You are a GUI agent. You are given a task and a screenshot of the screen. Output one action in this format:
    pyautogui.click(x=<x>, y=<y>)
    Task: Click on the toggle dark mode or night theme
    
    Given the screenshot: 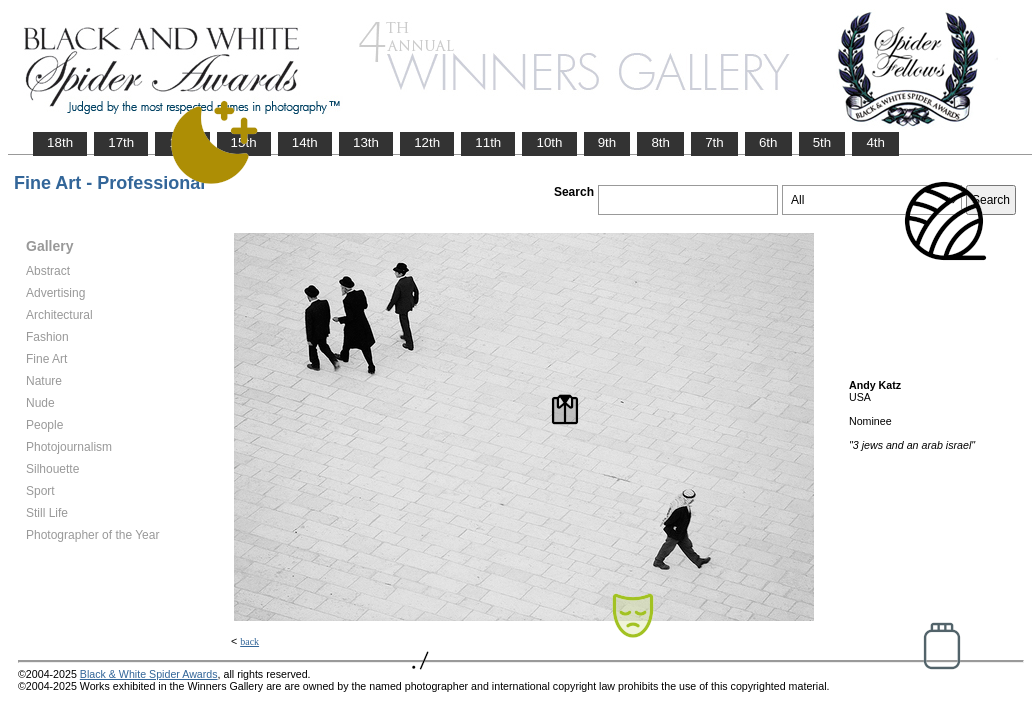 What is the action you would take?
    pyautogui.click(x=211, y=144)
    